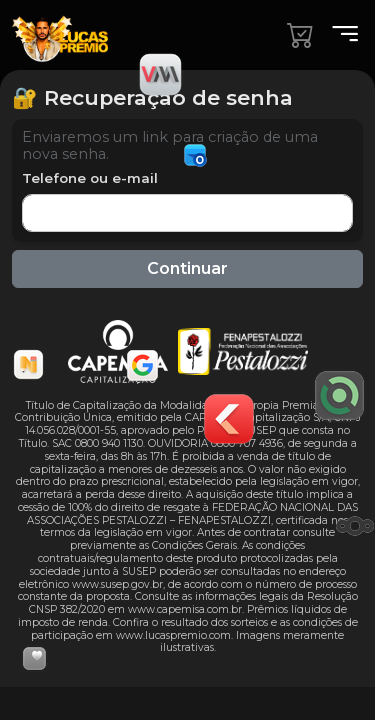 Image resolution: width=375 pixels, height=720 pixels. What do you see at coordinates (160, 74) in the screenshot?
I see `open virt-manager virtual machine management app` at bounding box center [160, 74].